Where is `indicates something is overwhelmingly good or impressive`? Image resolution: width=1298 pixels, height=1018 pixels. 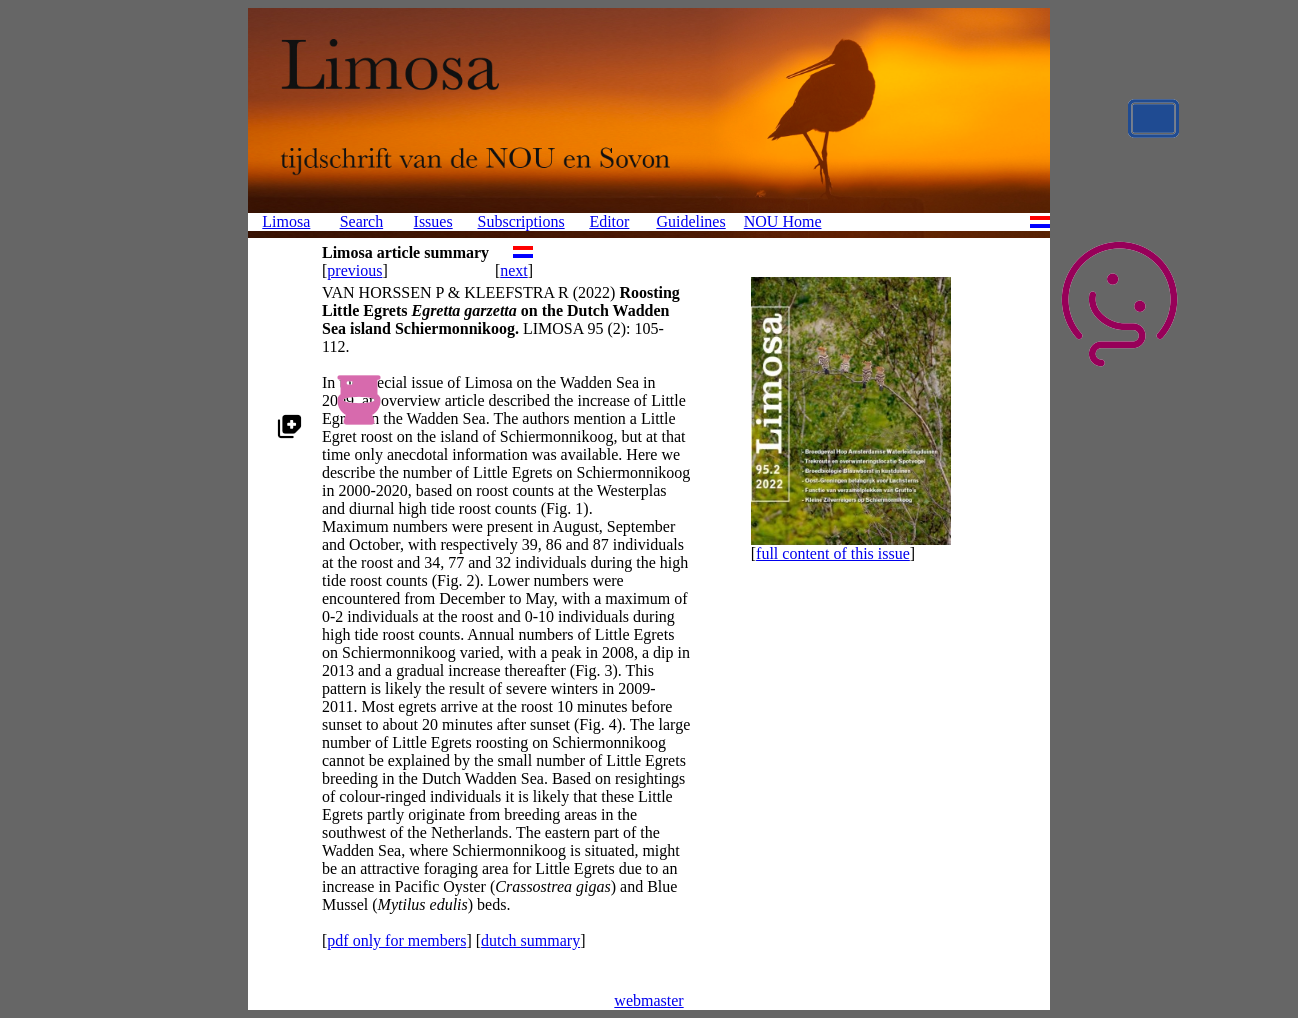 indicates something is overwhelmingly good or impressive is located at coordinates (1119, 299).